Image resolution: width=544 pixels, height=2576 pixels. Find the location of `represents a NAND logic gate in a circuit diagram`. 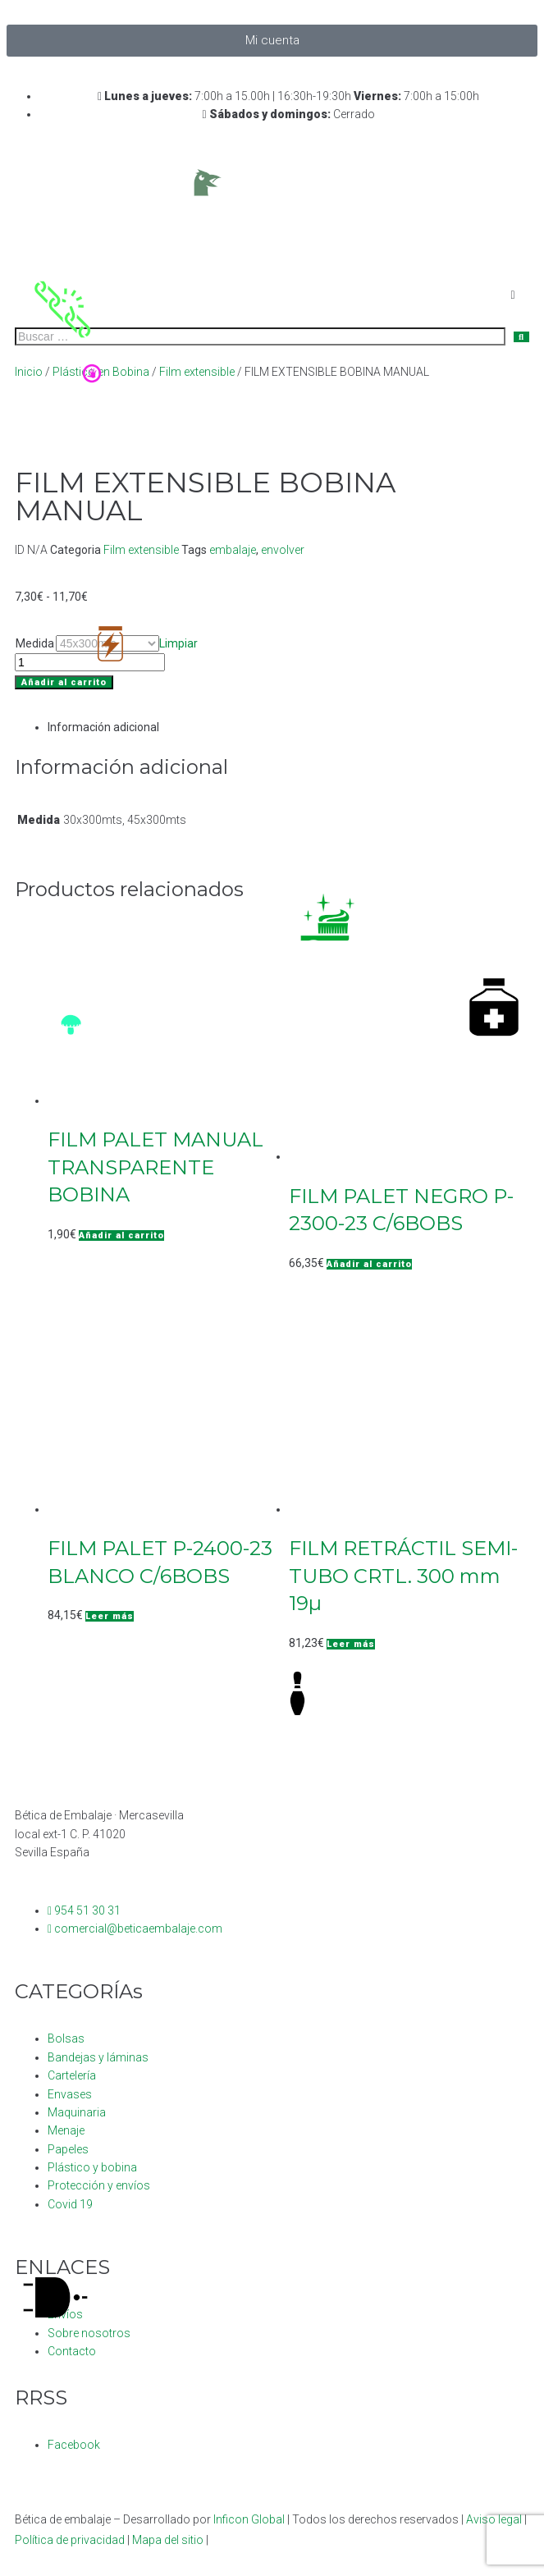

represents a NAND logic gate in a circuit diagram is located at coordinates (55, 2297).